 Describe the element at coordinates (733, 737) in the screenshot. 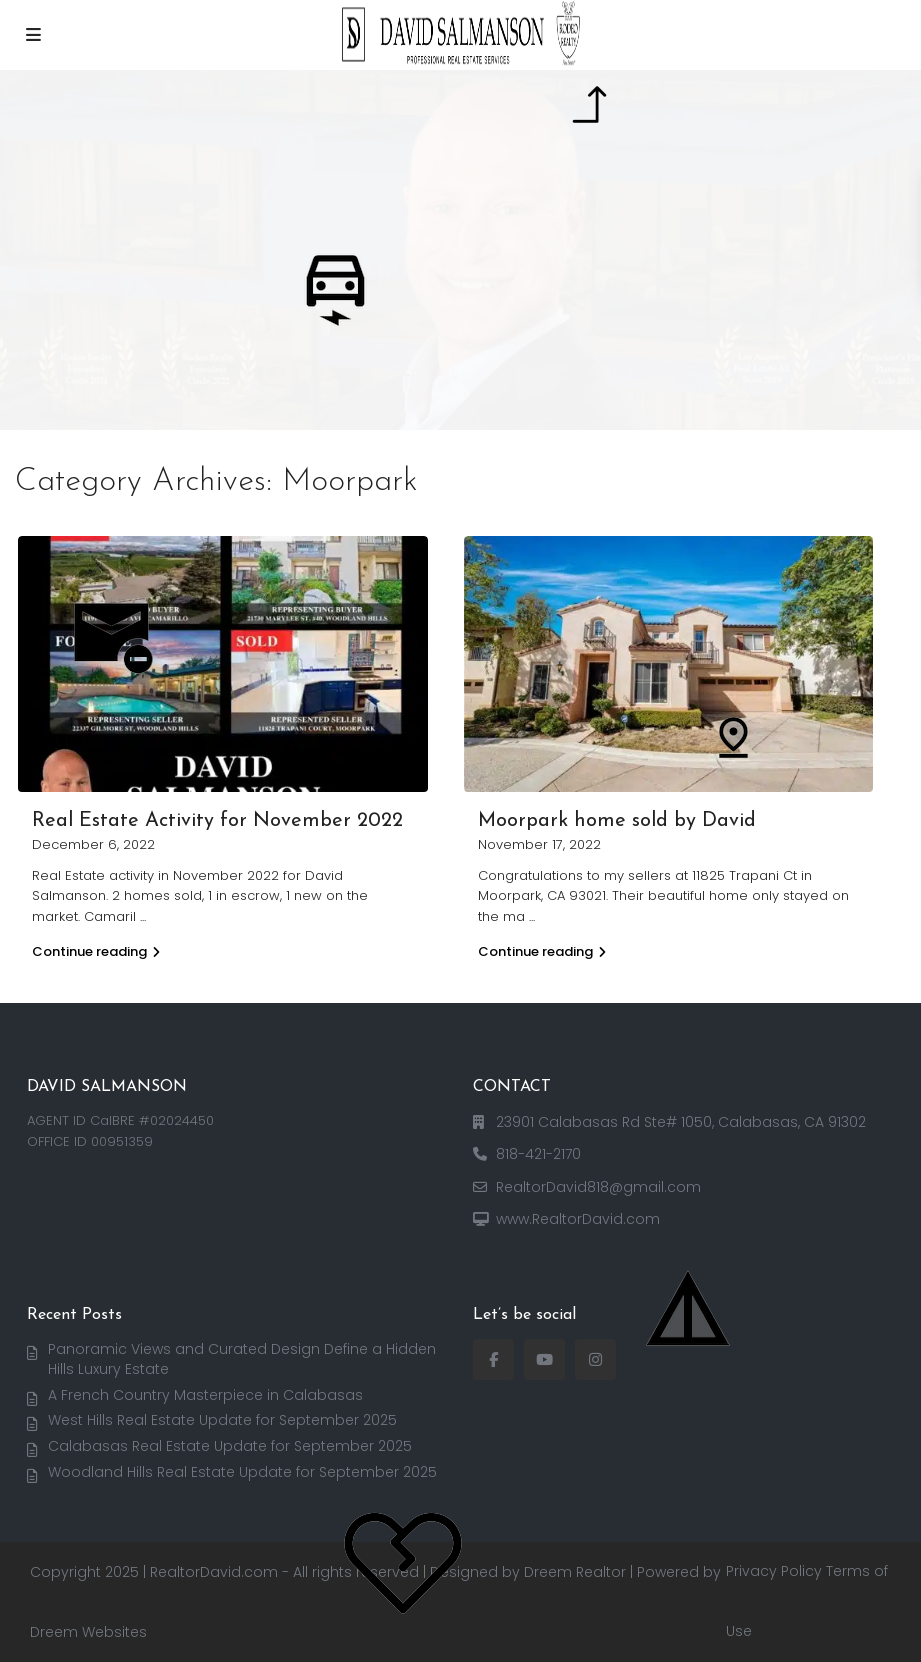

I see `drop a pin on the map` at that location.